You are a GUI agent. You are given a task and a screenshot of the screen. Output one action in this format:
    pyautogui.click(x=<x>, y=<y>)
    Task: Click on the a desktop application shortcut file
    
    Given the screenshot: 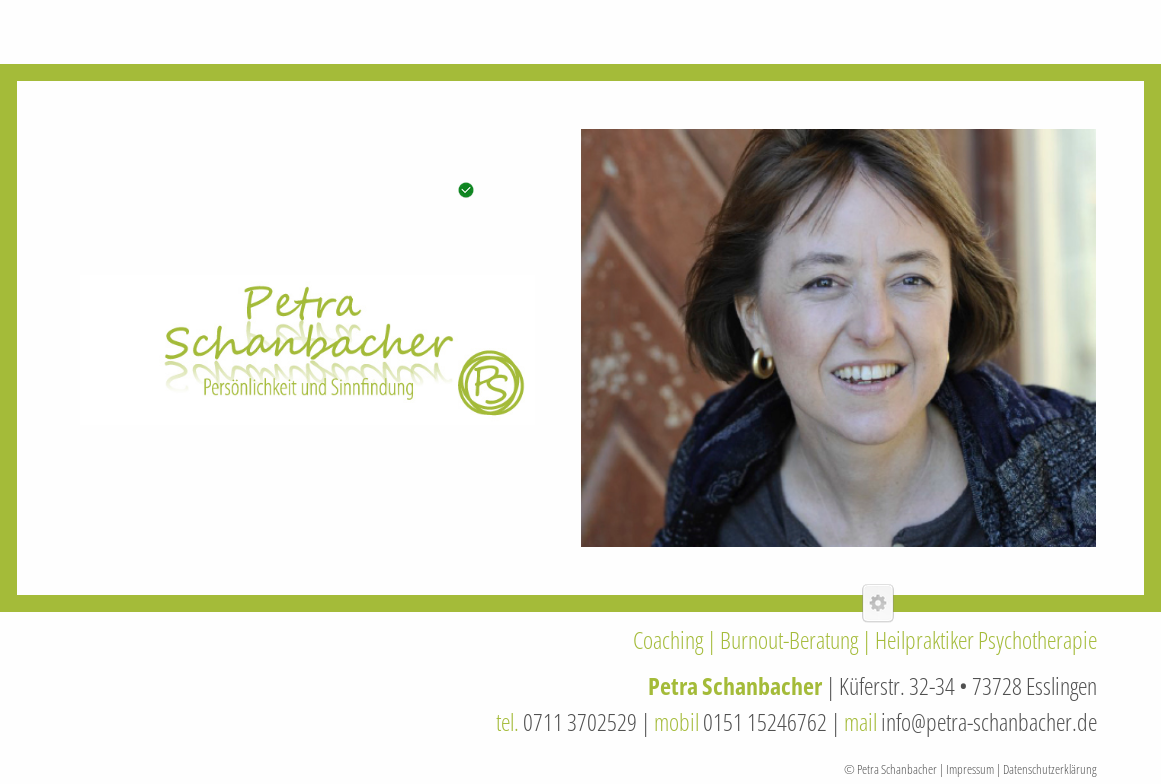 What is the action you would take?
    pyautogui.click(x=878, y=603)
    